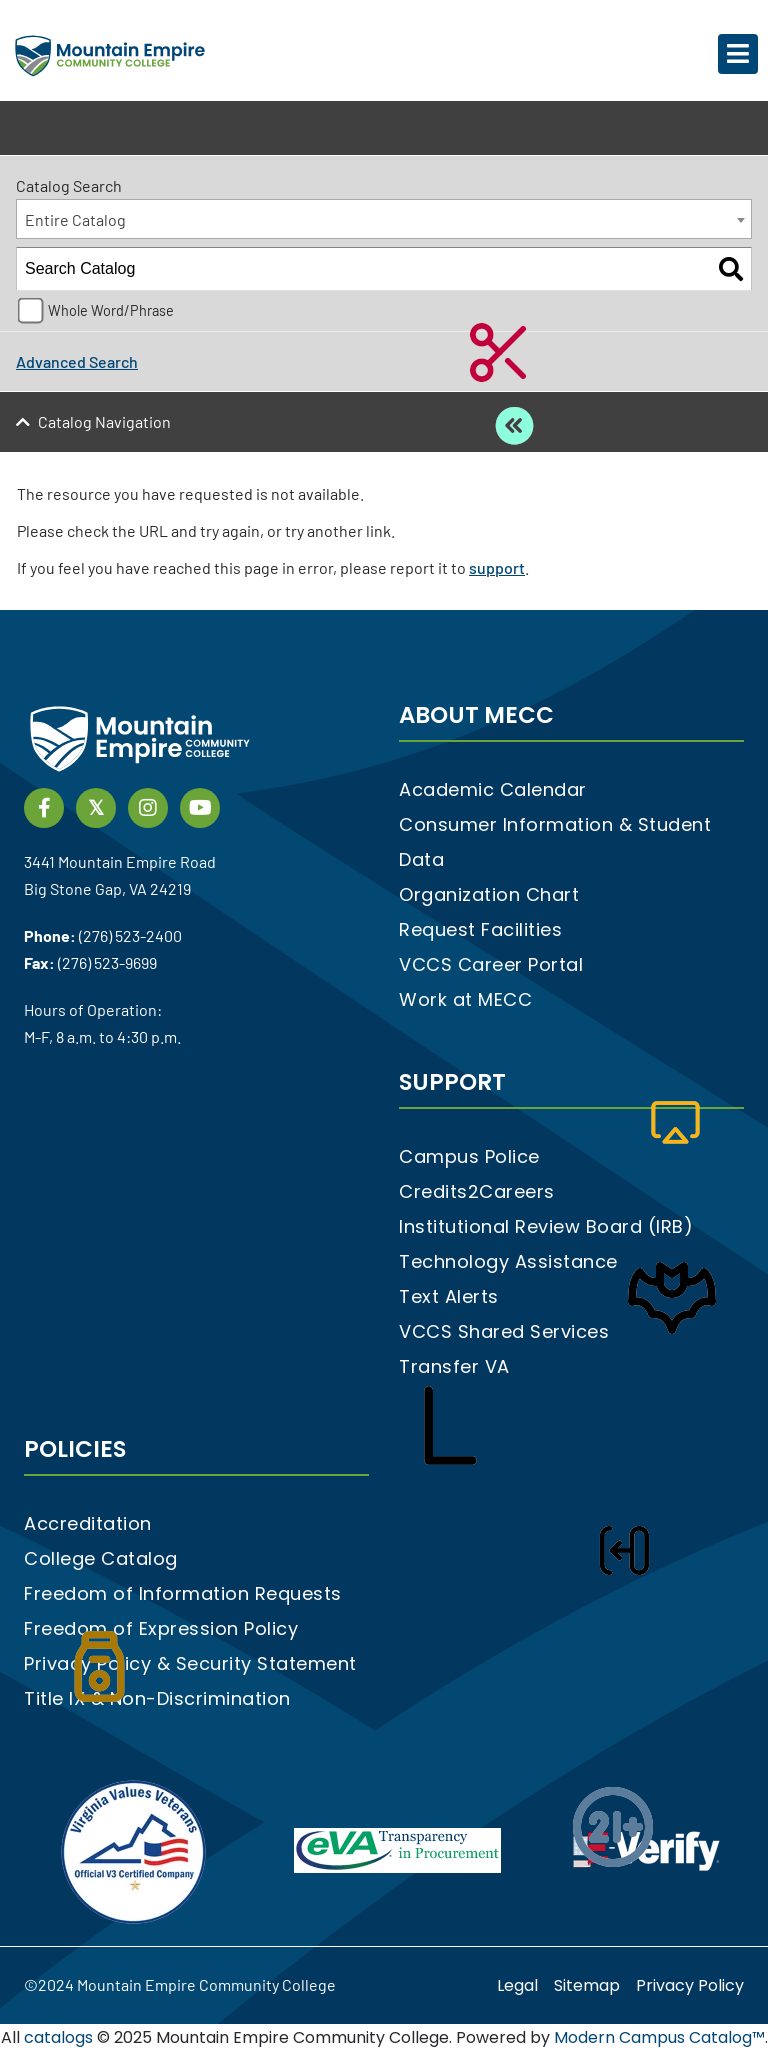 This screenshot has height=2051, width=768. Describe the element at coordinates (499, 352) in the screenshot. I see `cut selected content` at that location.